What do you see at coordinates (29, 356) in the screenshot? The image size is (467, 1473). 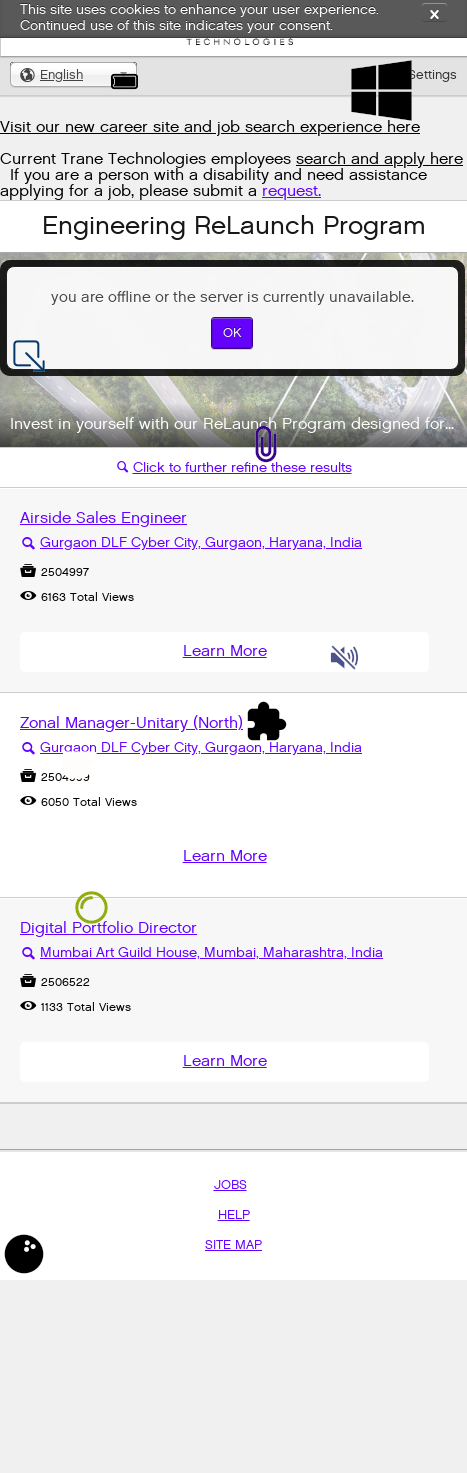 I see `expand content to full screen` at bounding box center [29, 356].